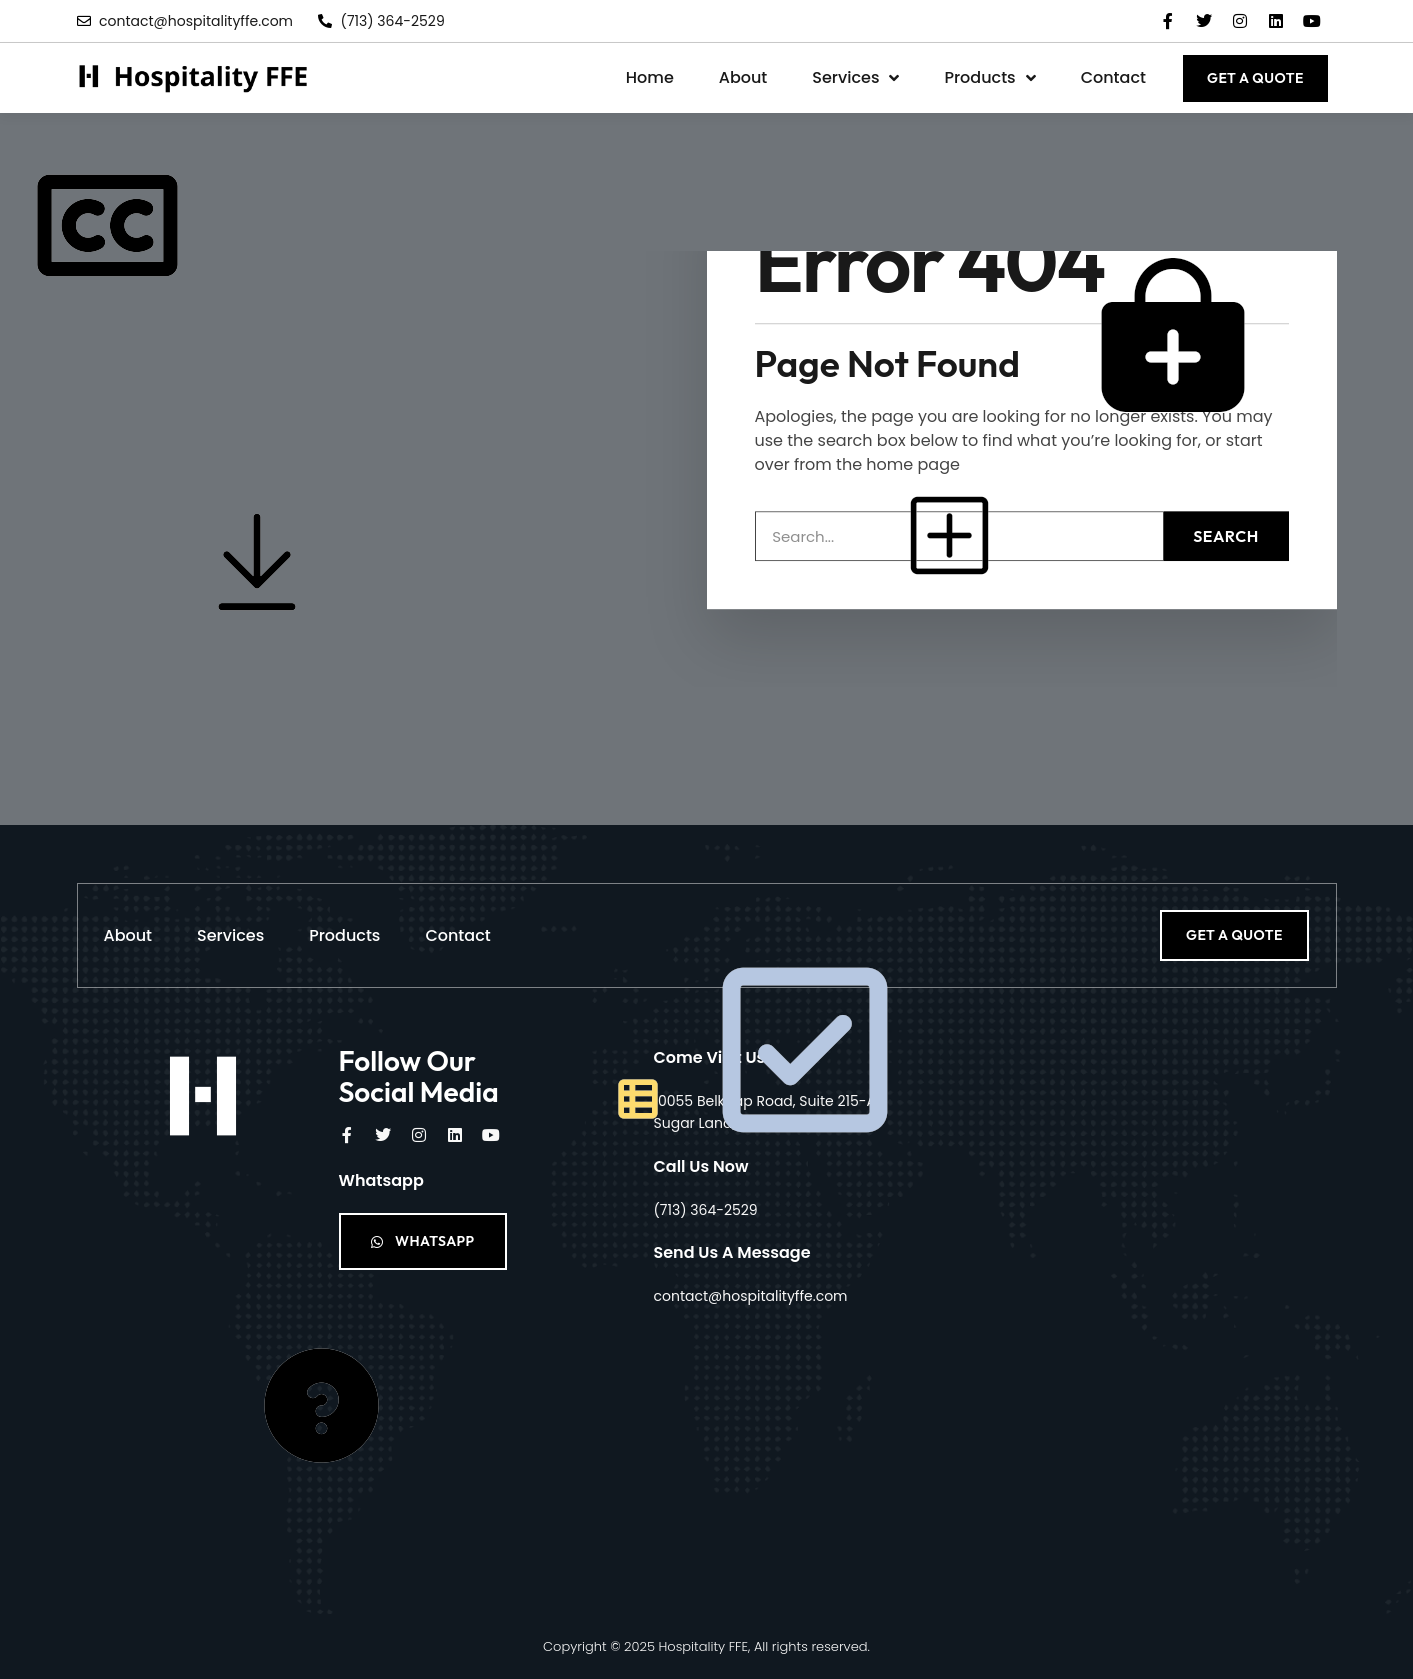 This screenshot has height=1679, width=1413. What do you see at coordinates (949, 535) in the screenshot?
I see `add new file or content to a diff` at bounding box center [949, 535].